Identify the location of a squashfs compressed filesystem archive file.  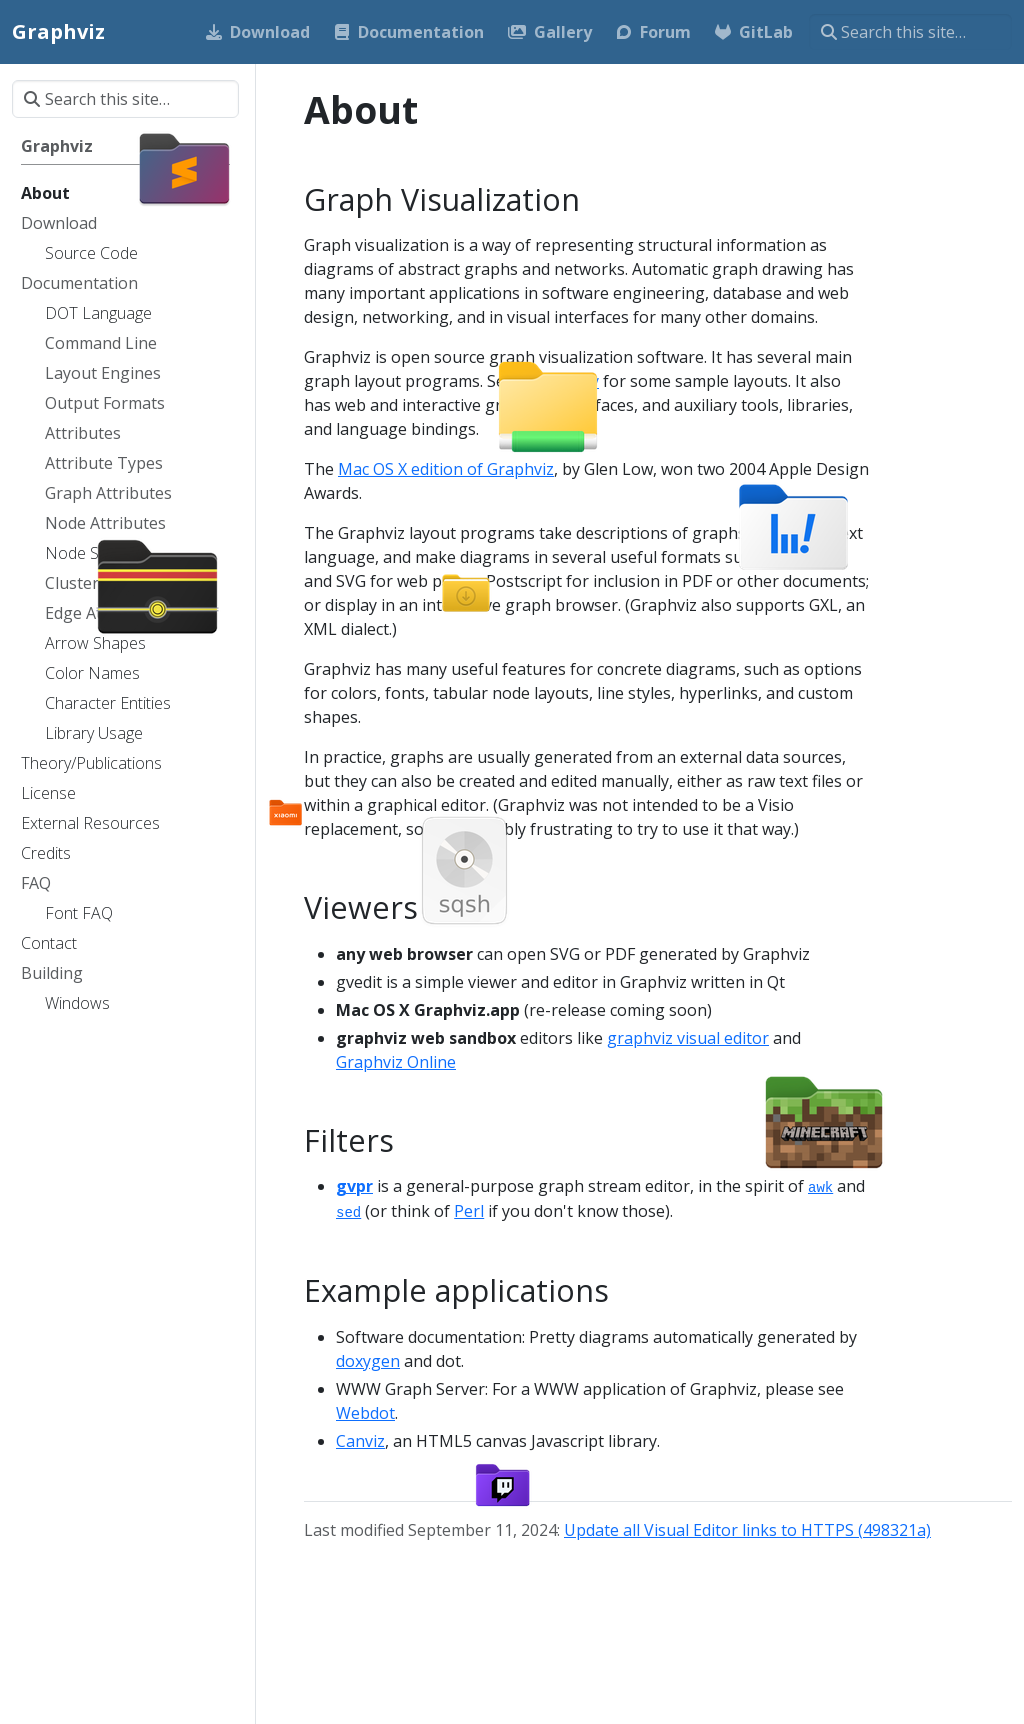
(464, 870).